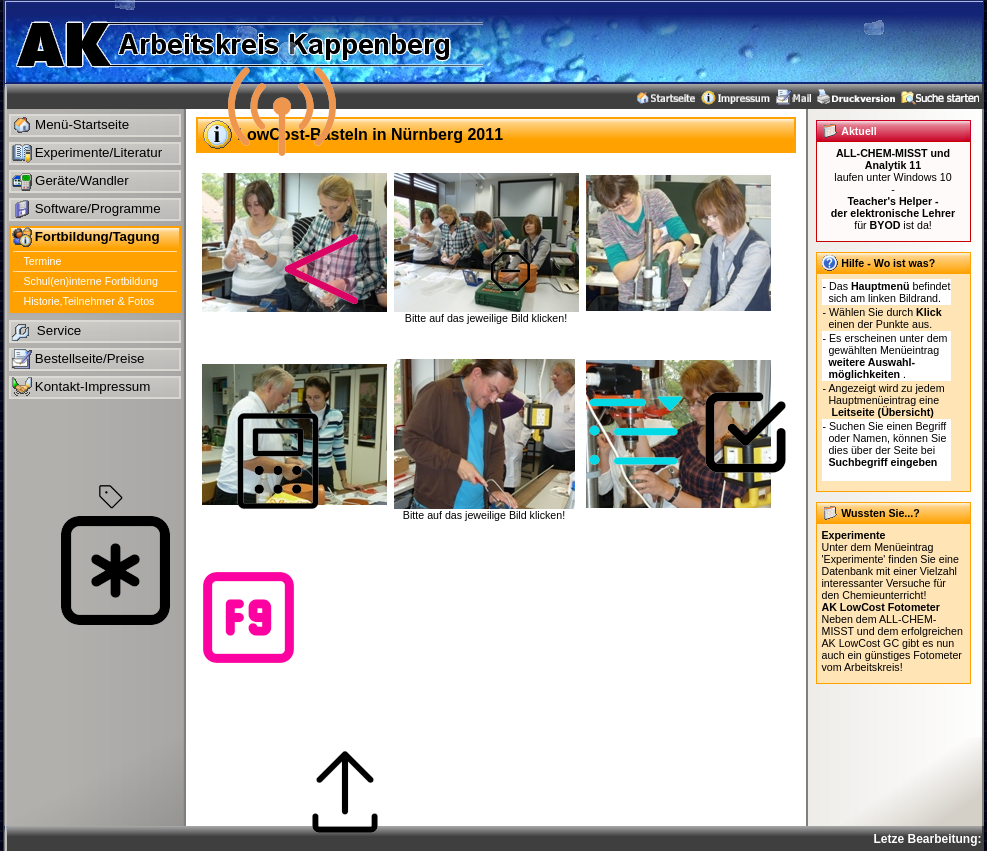  Describe the element at coordinates (278, 461) in the screenshot. I see `open calculator app` at that location.